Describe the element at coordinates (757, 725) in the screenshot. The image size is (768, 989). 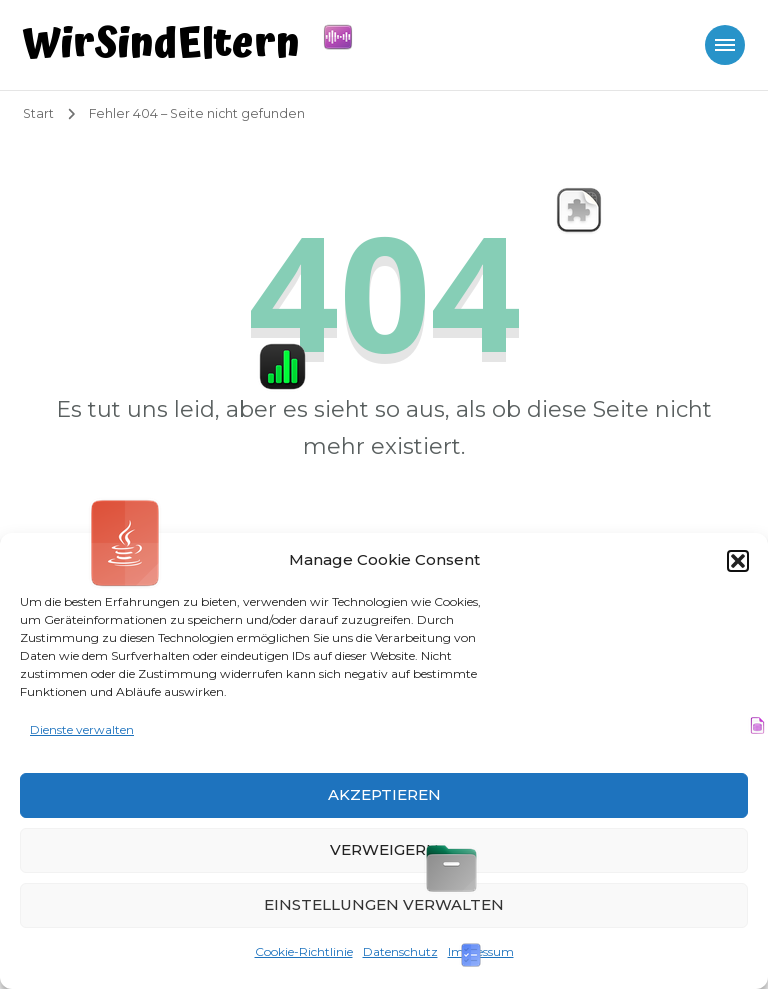
I see `libreoffice base database file` at that location.